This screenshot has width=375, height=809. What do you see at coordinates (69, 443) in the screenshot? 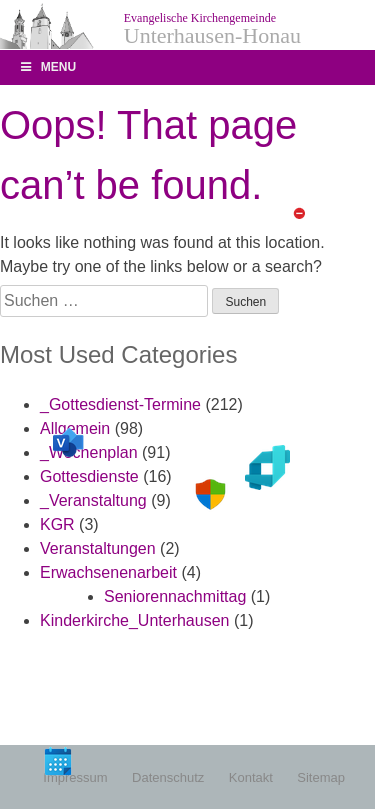
I see `open Microsoft Visio application` at bounding box center [69, 443].